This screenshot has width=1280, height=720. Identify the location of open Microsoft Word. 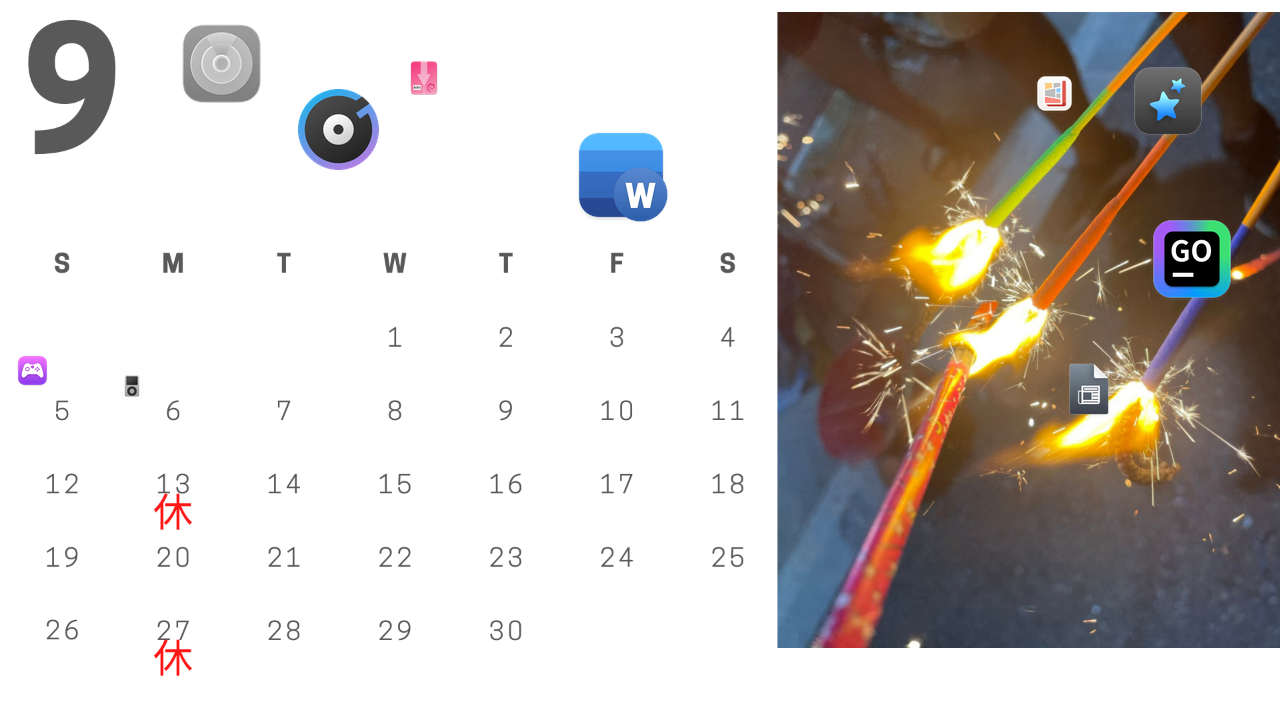
(621, 175).